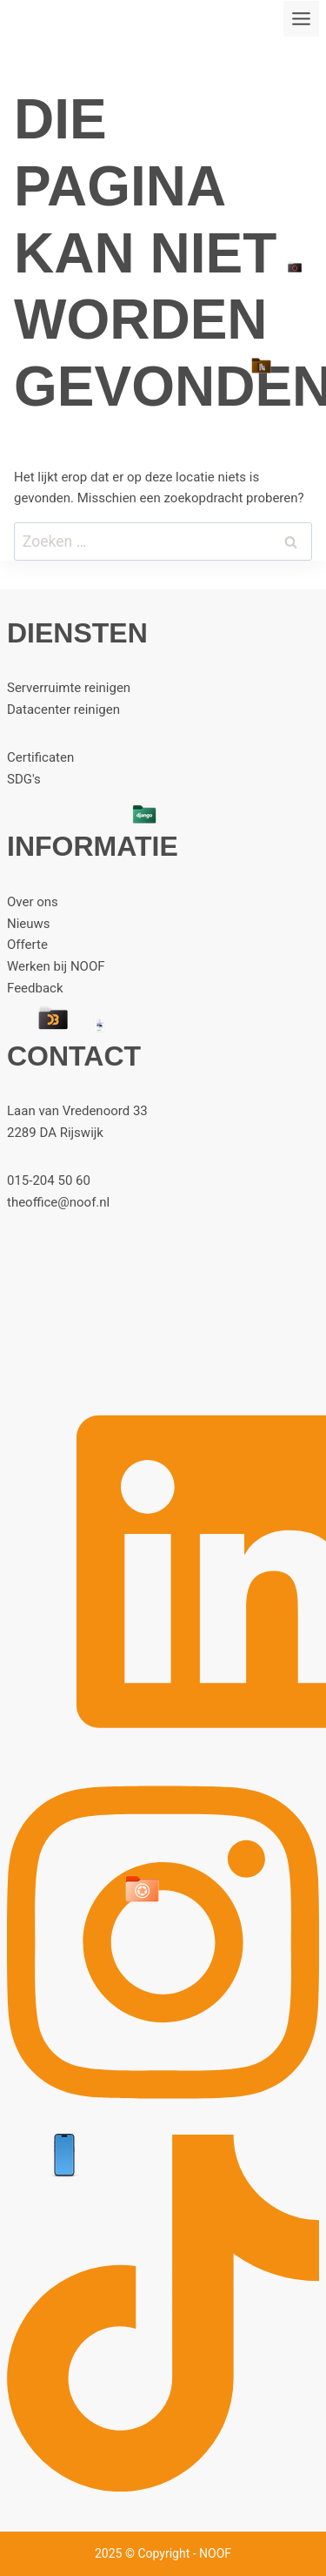 Image resolution: width=326 pixels, height=2576 pixels. What do you see at coordinates (295, 267) in the screenshot?
I see `open pytorch project folder` at bounding box center [295, 267].